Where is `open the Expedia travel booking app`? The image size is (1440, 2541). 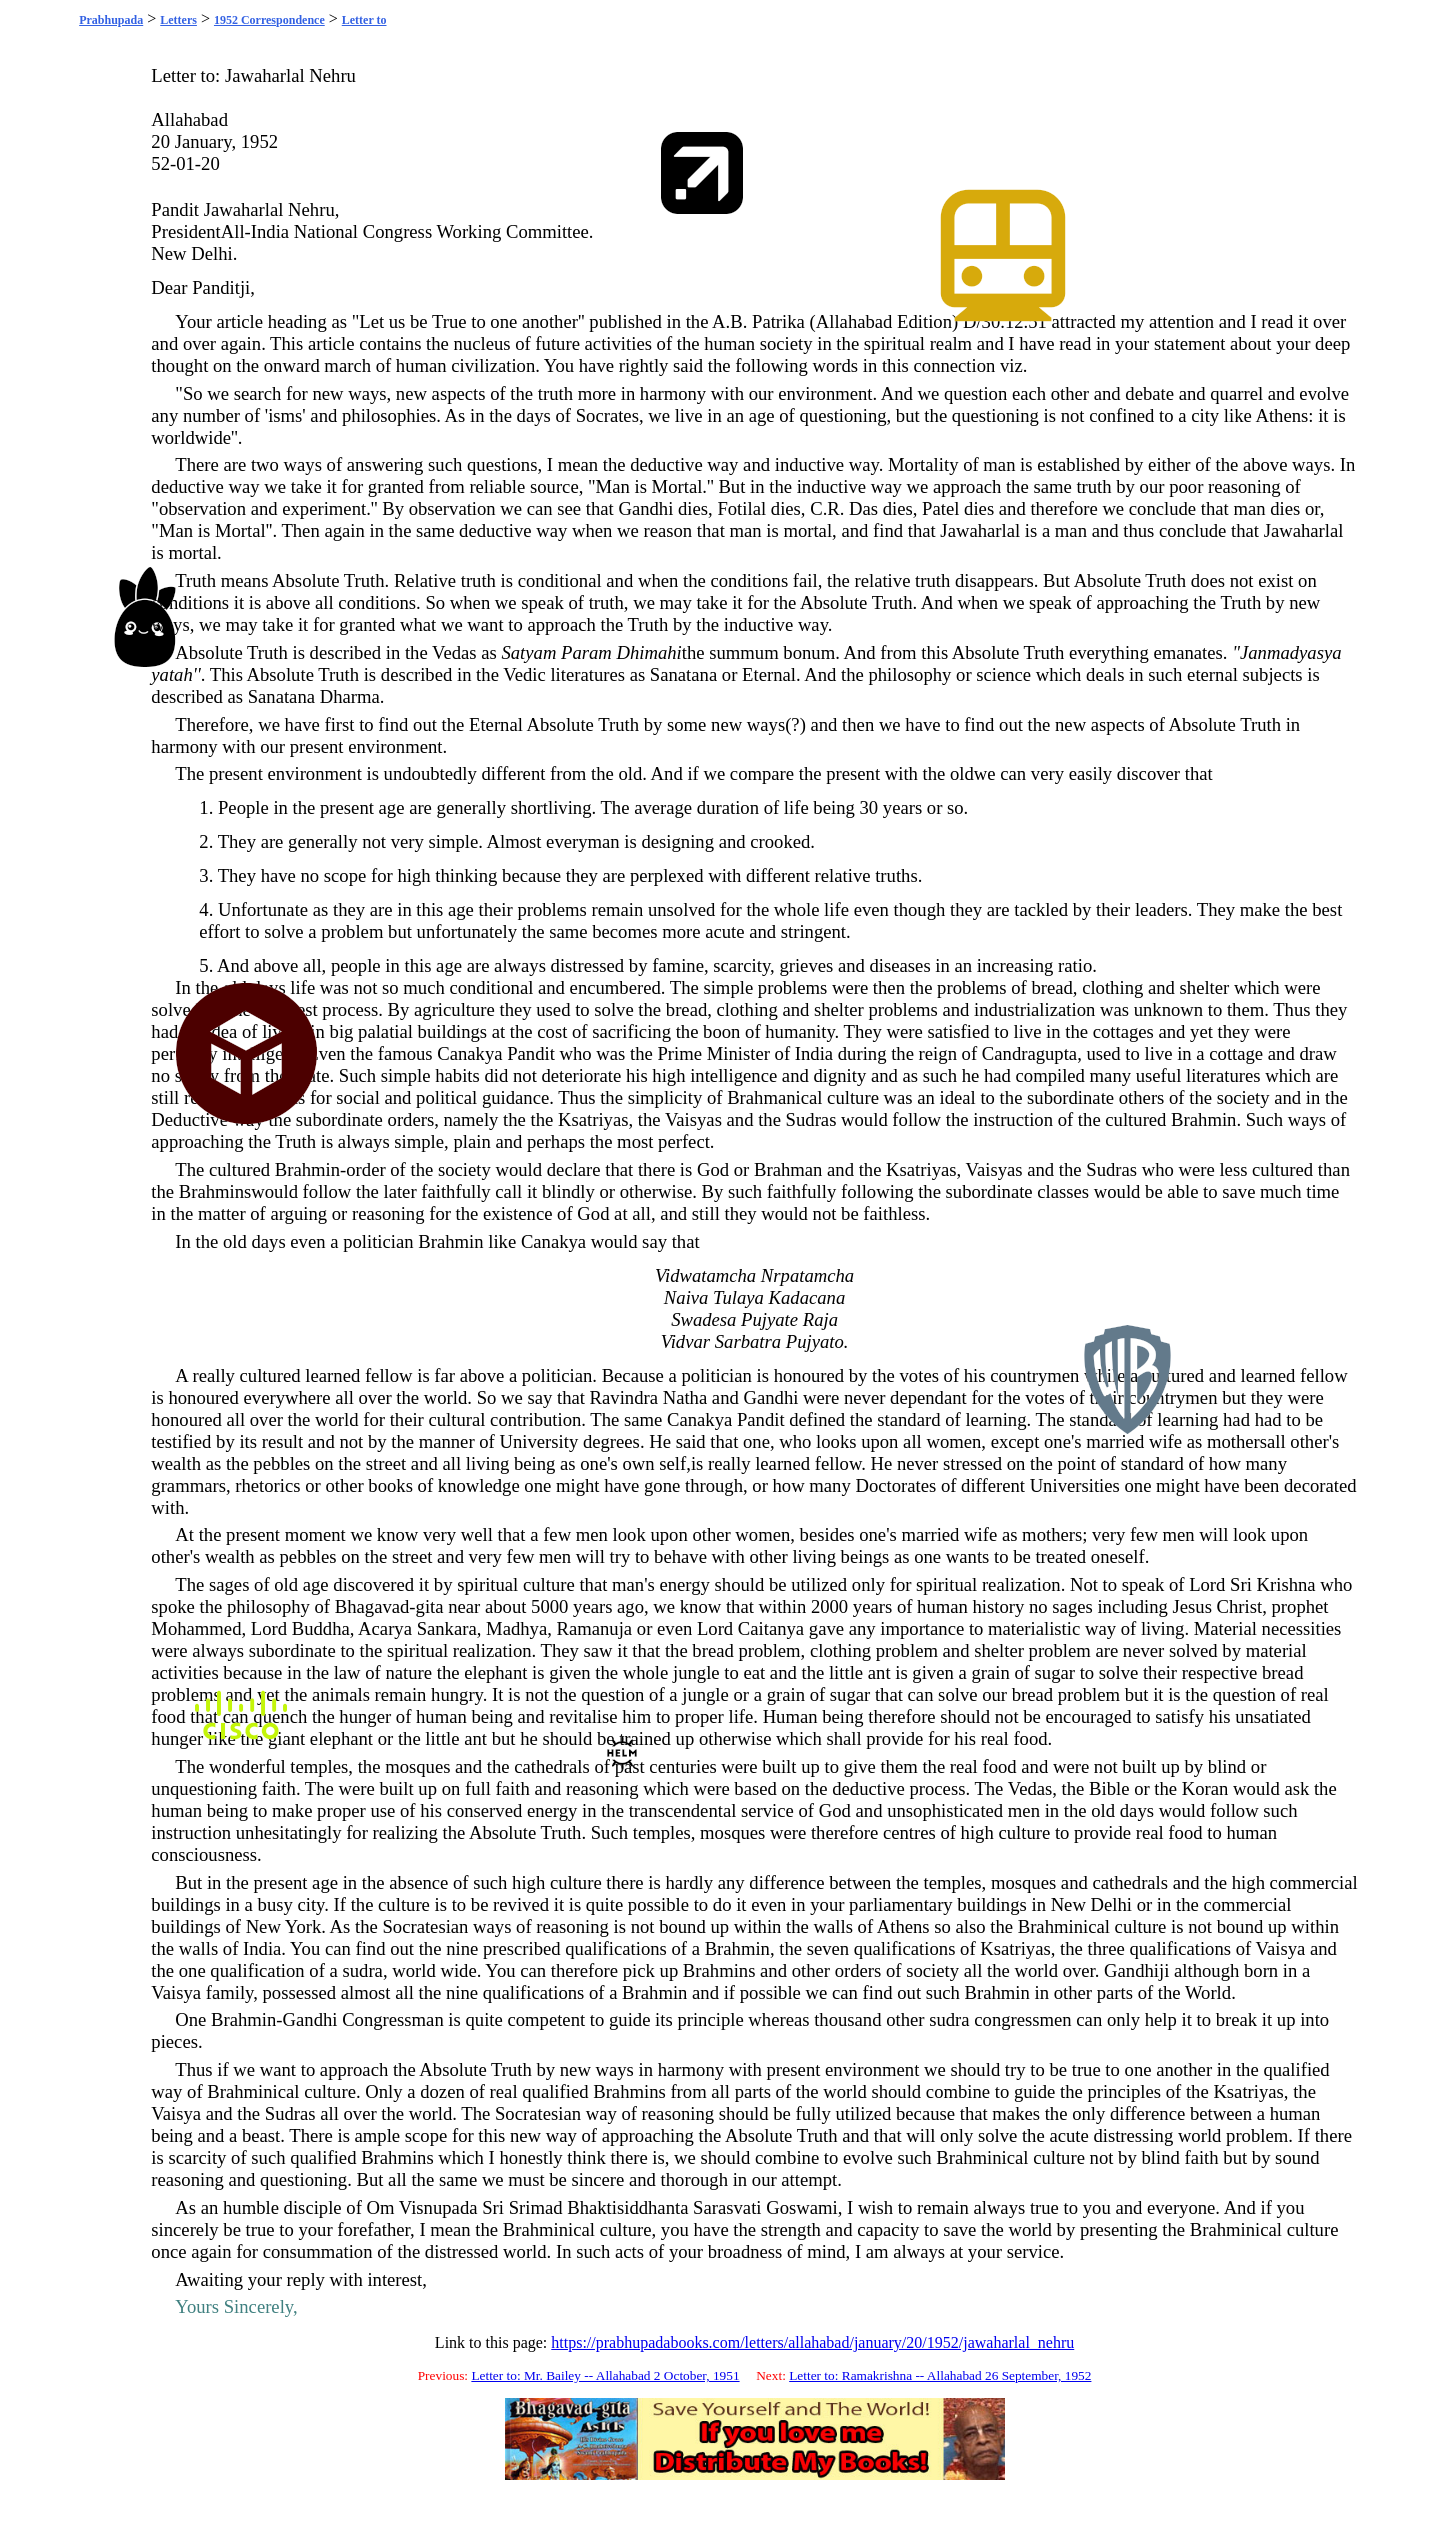
open the Expedia travel booking app is located at coordinates (702, 173).